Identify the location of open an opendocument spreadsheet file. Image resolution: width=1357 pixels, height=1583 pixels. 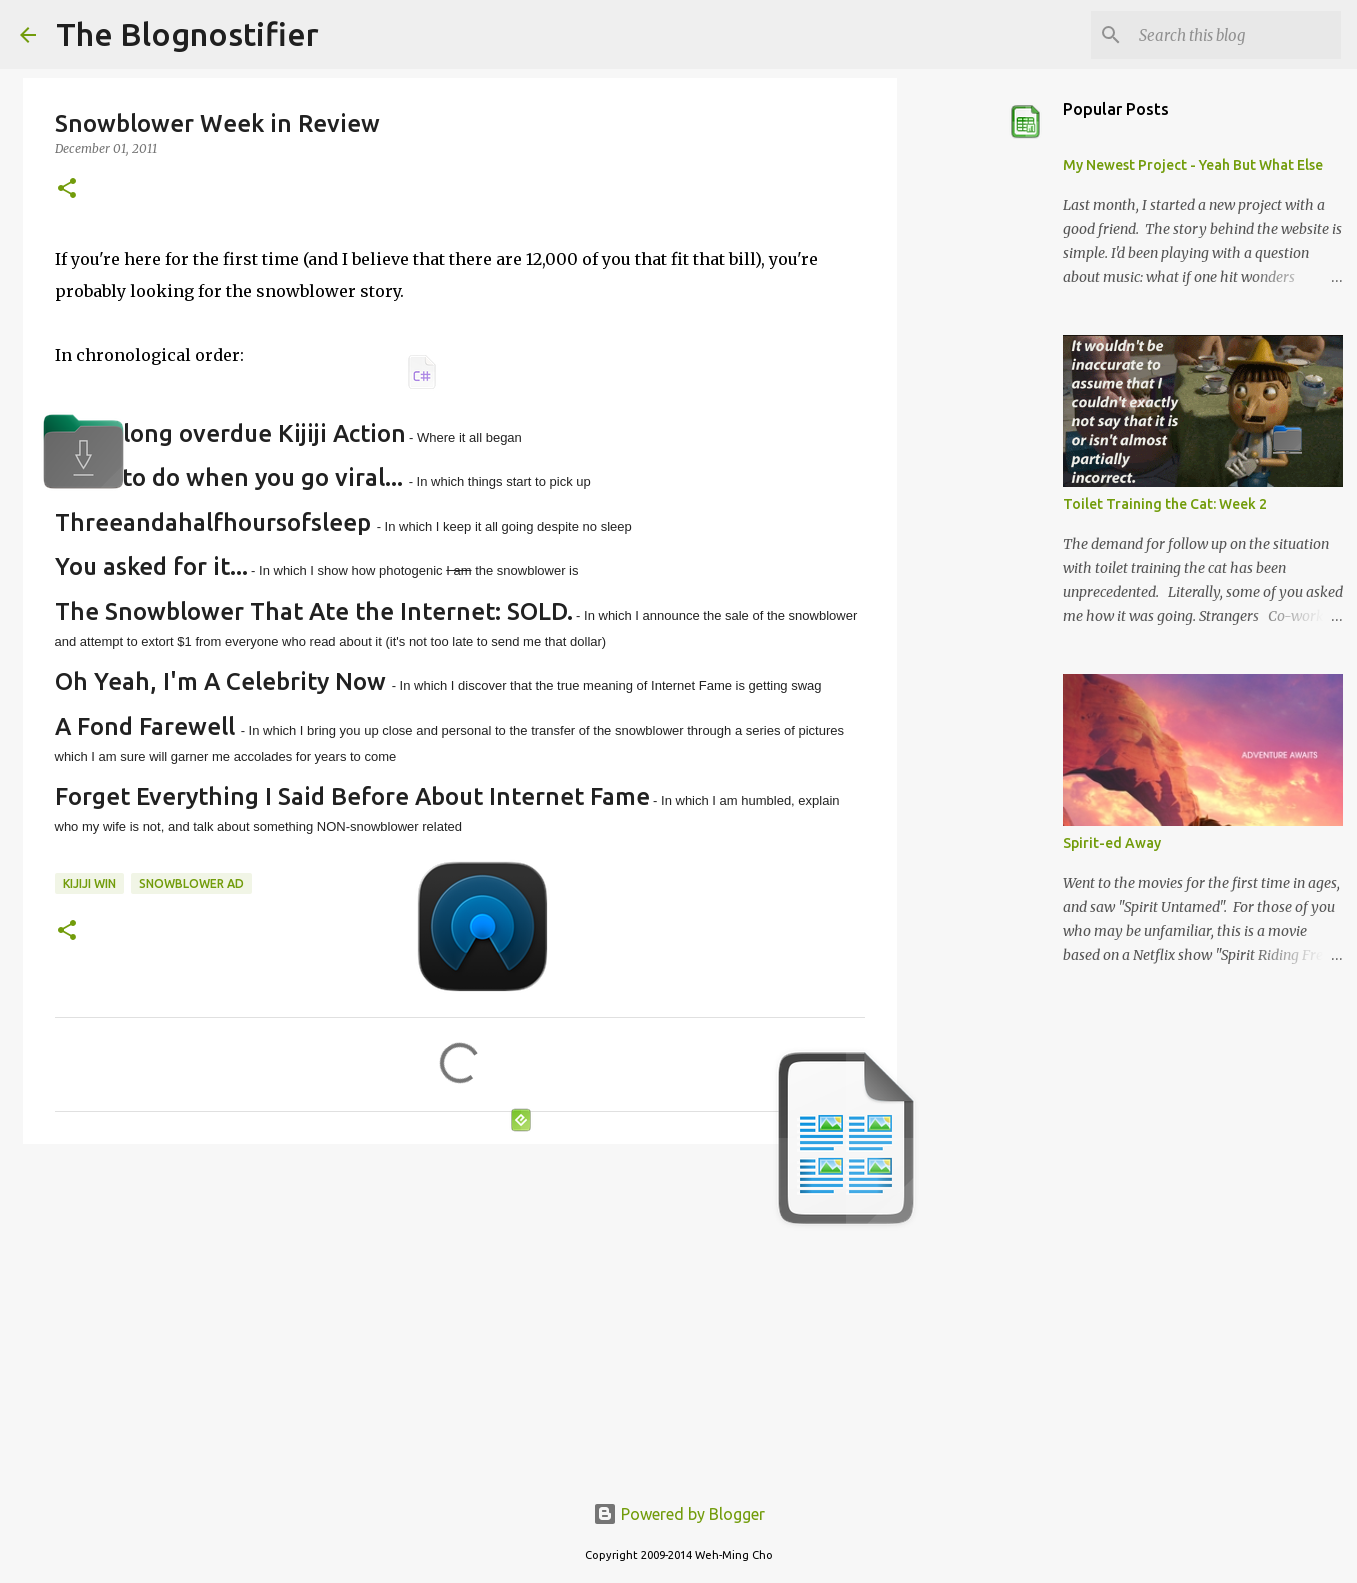
(1025, 121).